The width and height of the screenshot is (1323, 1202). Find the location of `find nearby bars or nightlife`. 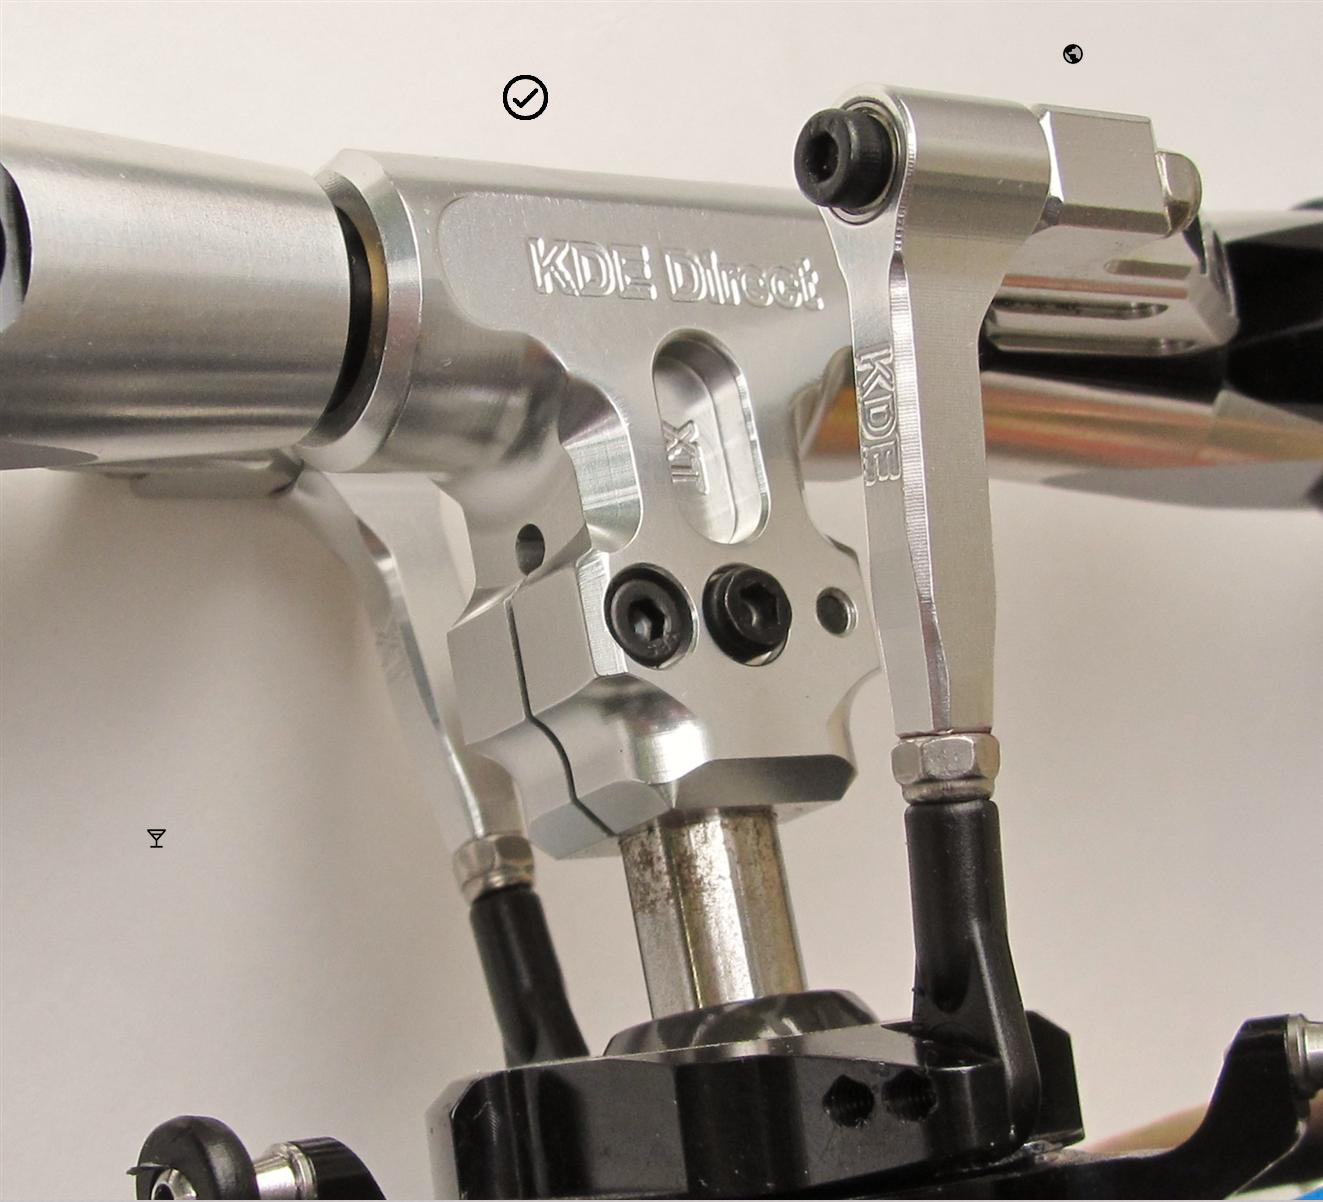

find nearby bars or nightlife is located at coordinates (156, 838).